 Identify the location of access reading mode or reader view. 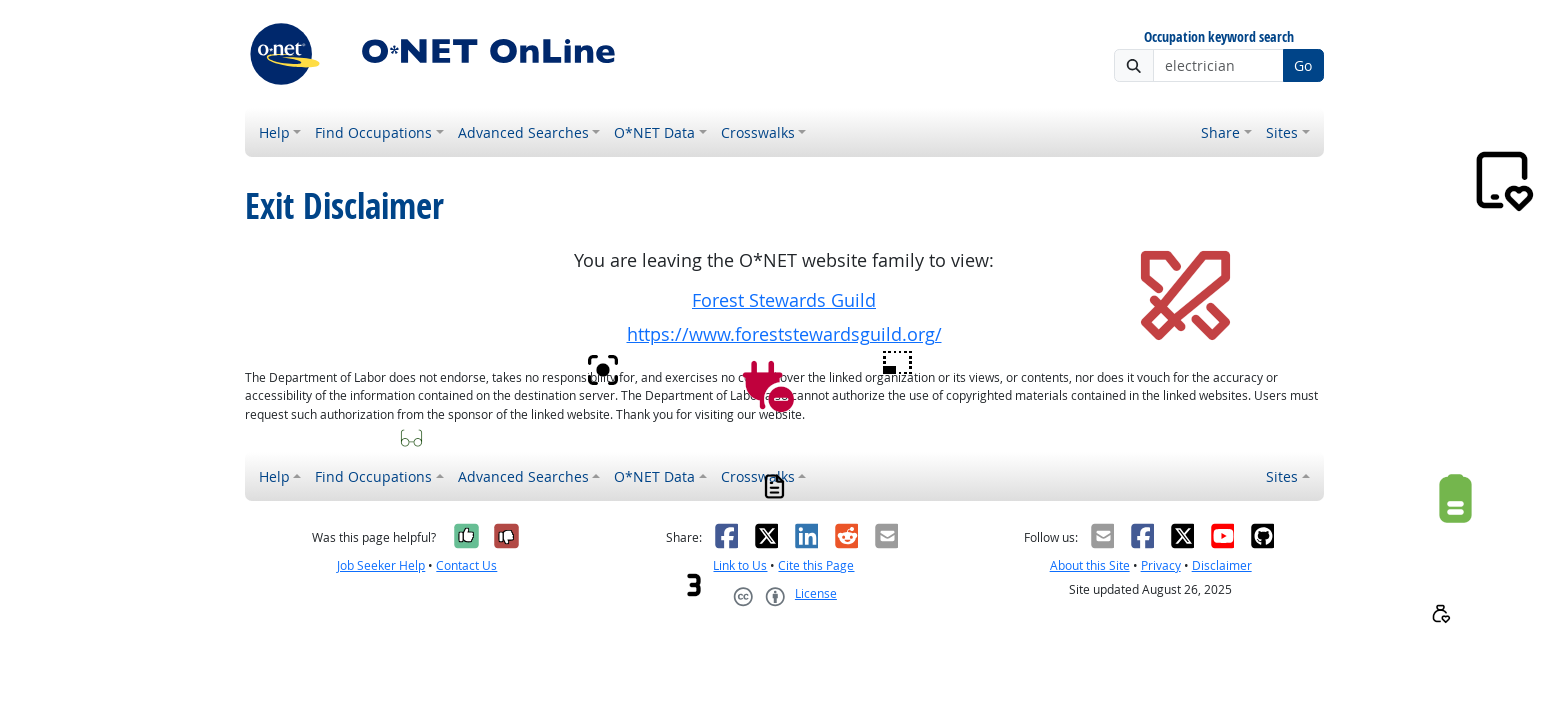
(411, 438).